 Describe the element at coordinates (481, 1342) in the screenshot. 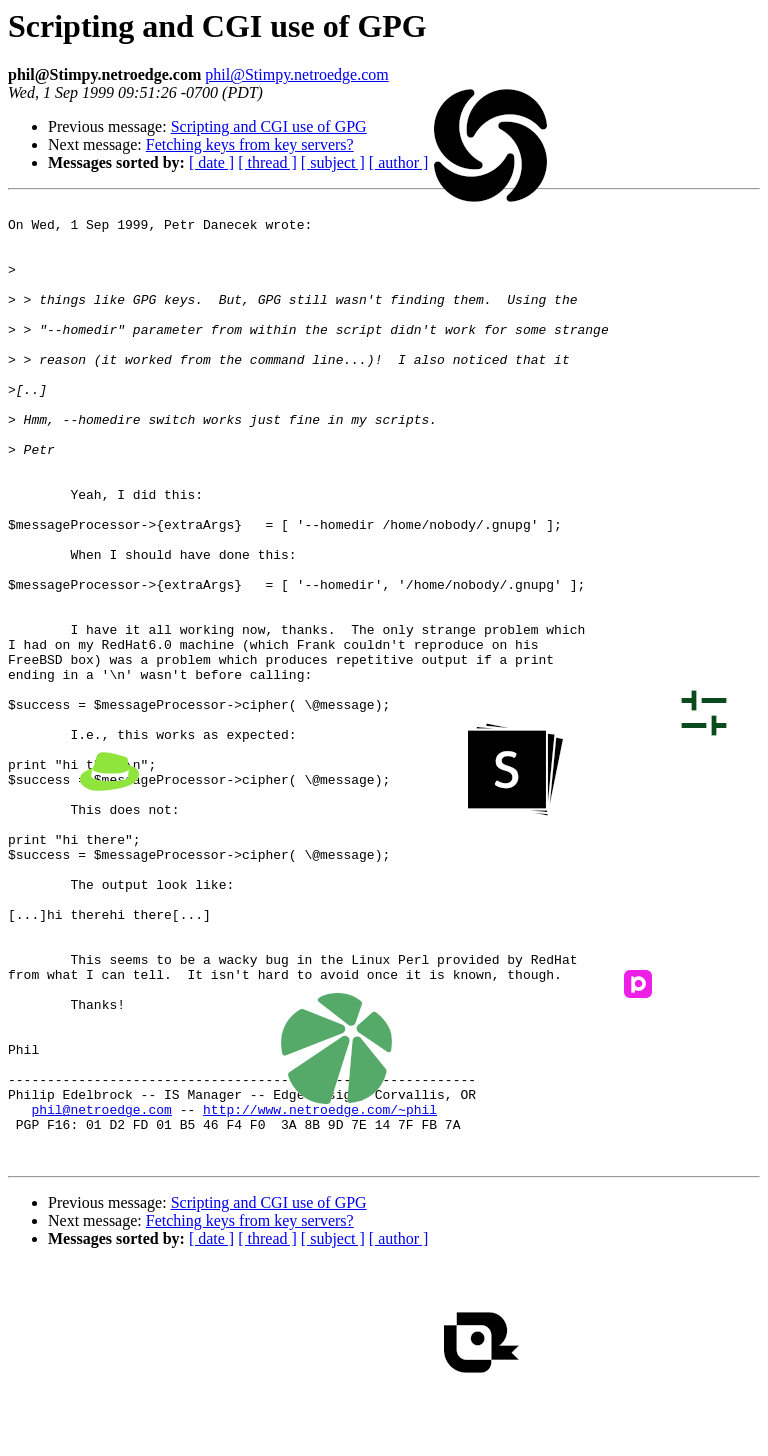

I see `teal app logo` at that location.